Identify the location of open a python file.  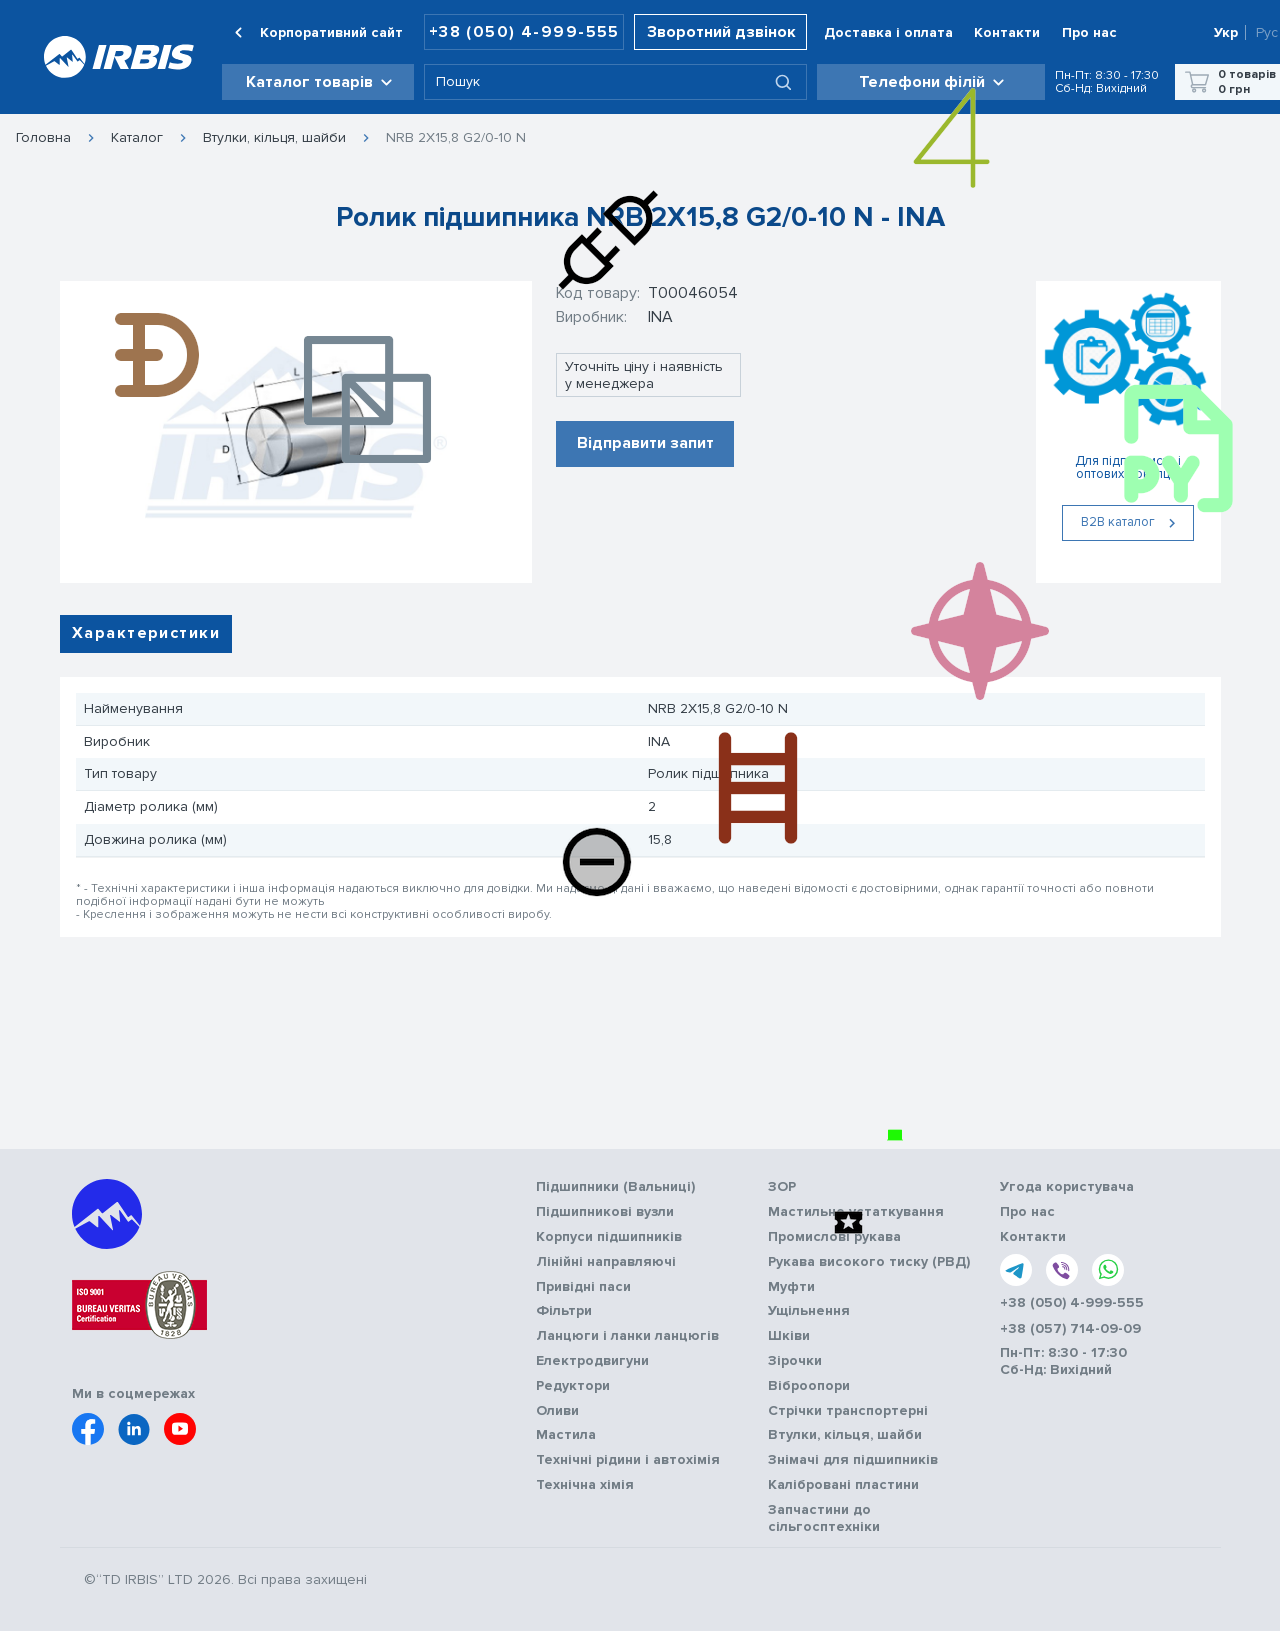
(1178, 448).